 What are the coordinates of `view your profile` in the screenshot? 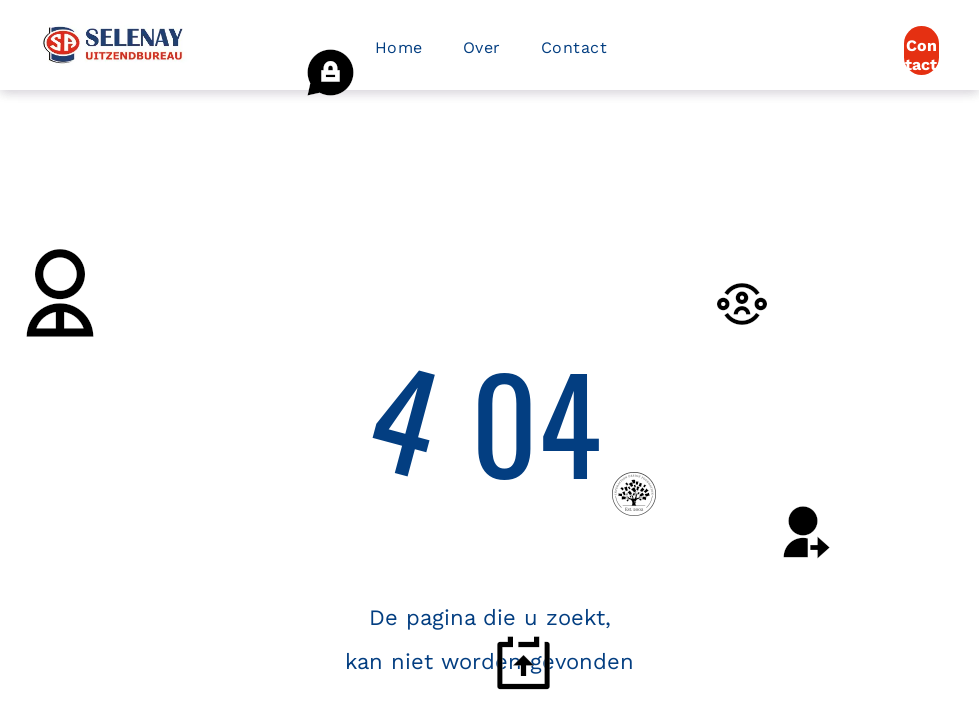 It's located at (60, 295).